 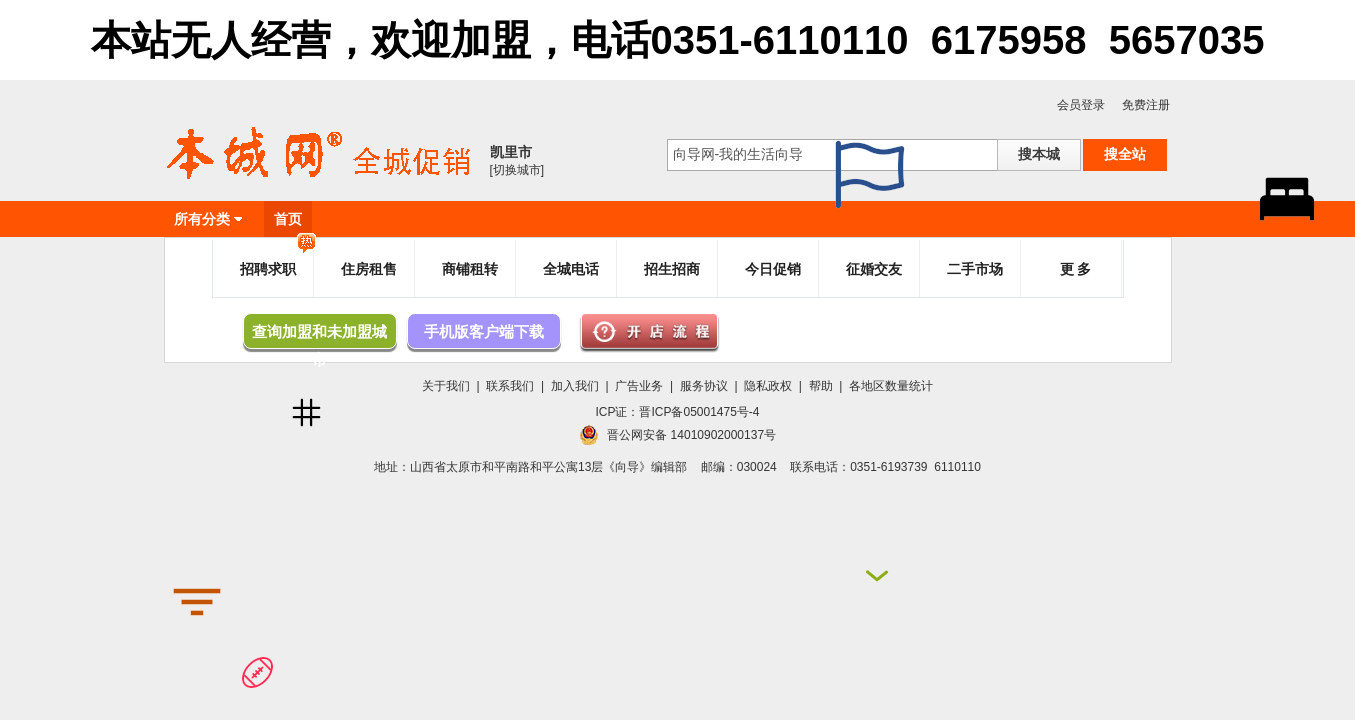 I want to click on add or view hashtags, so click(x=306, y=412).